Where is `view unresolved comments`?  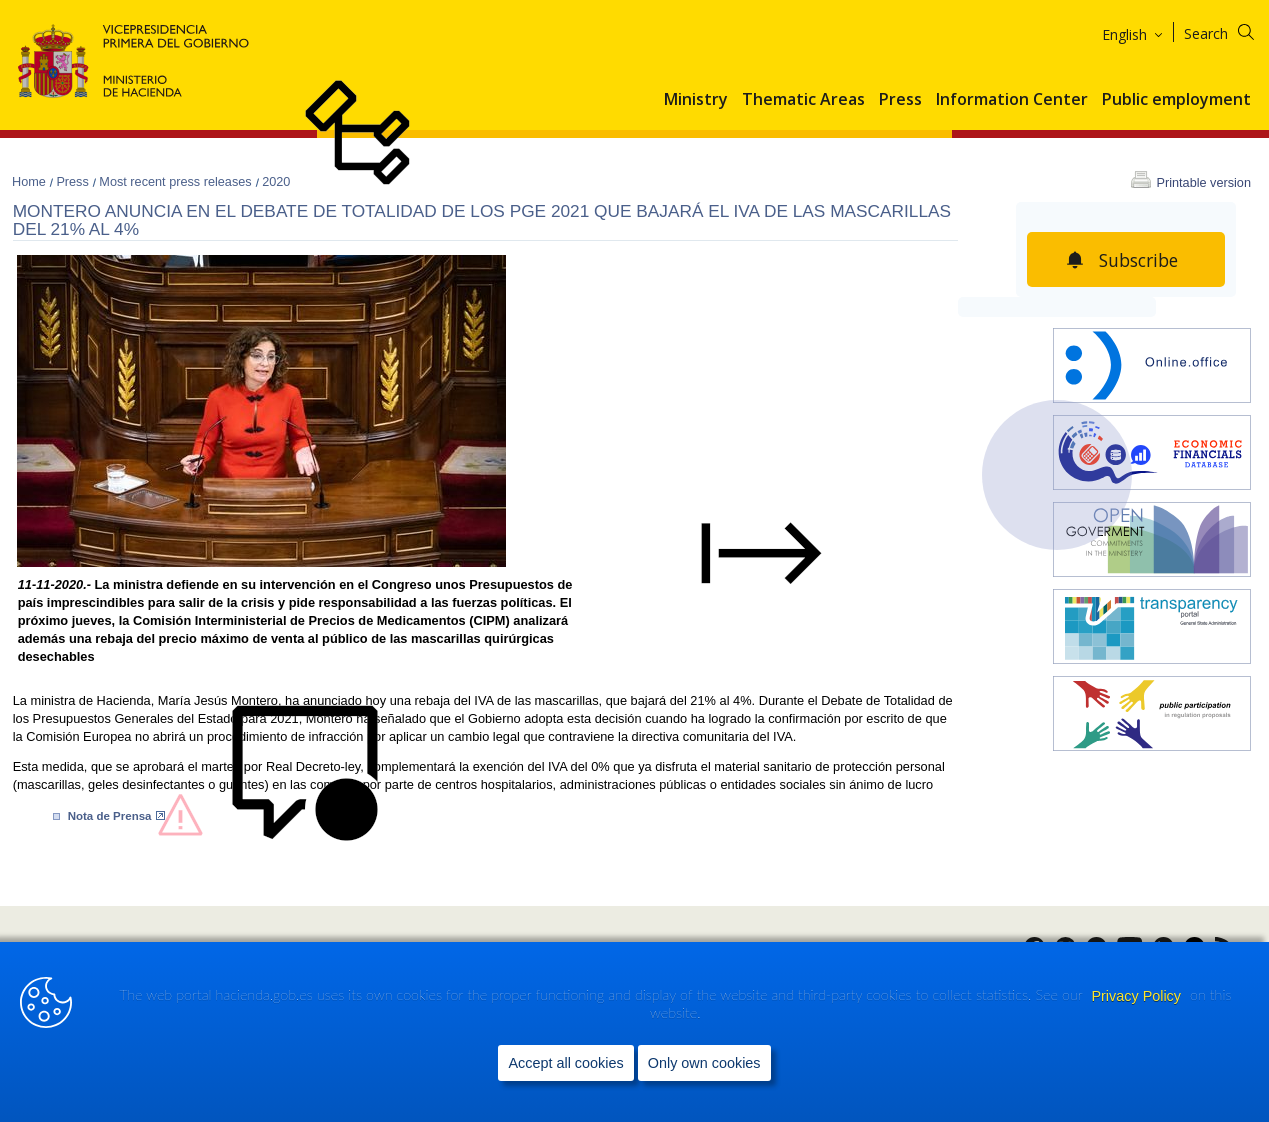
view unresolved comments is located at coordinates (305, 768).